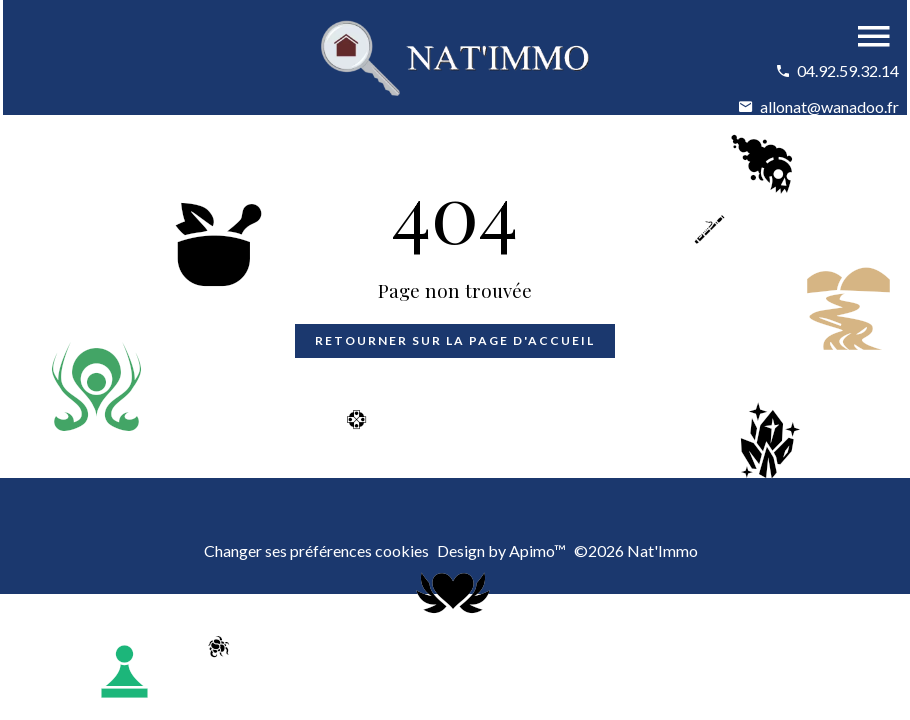 This screenshot has height=720, width=910. Describe the element at coordinates (848, 308) in the screenshot. I see `view river or waterway on map` at that location.